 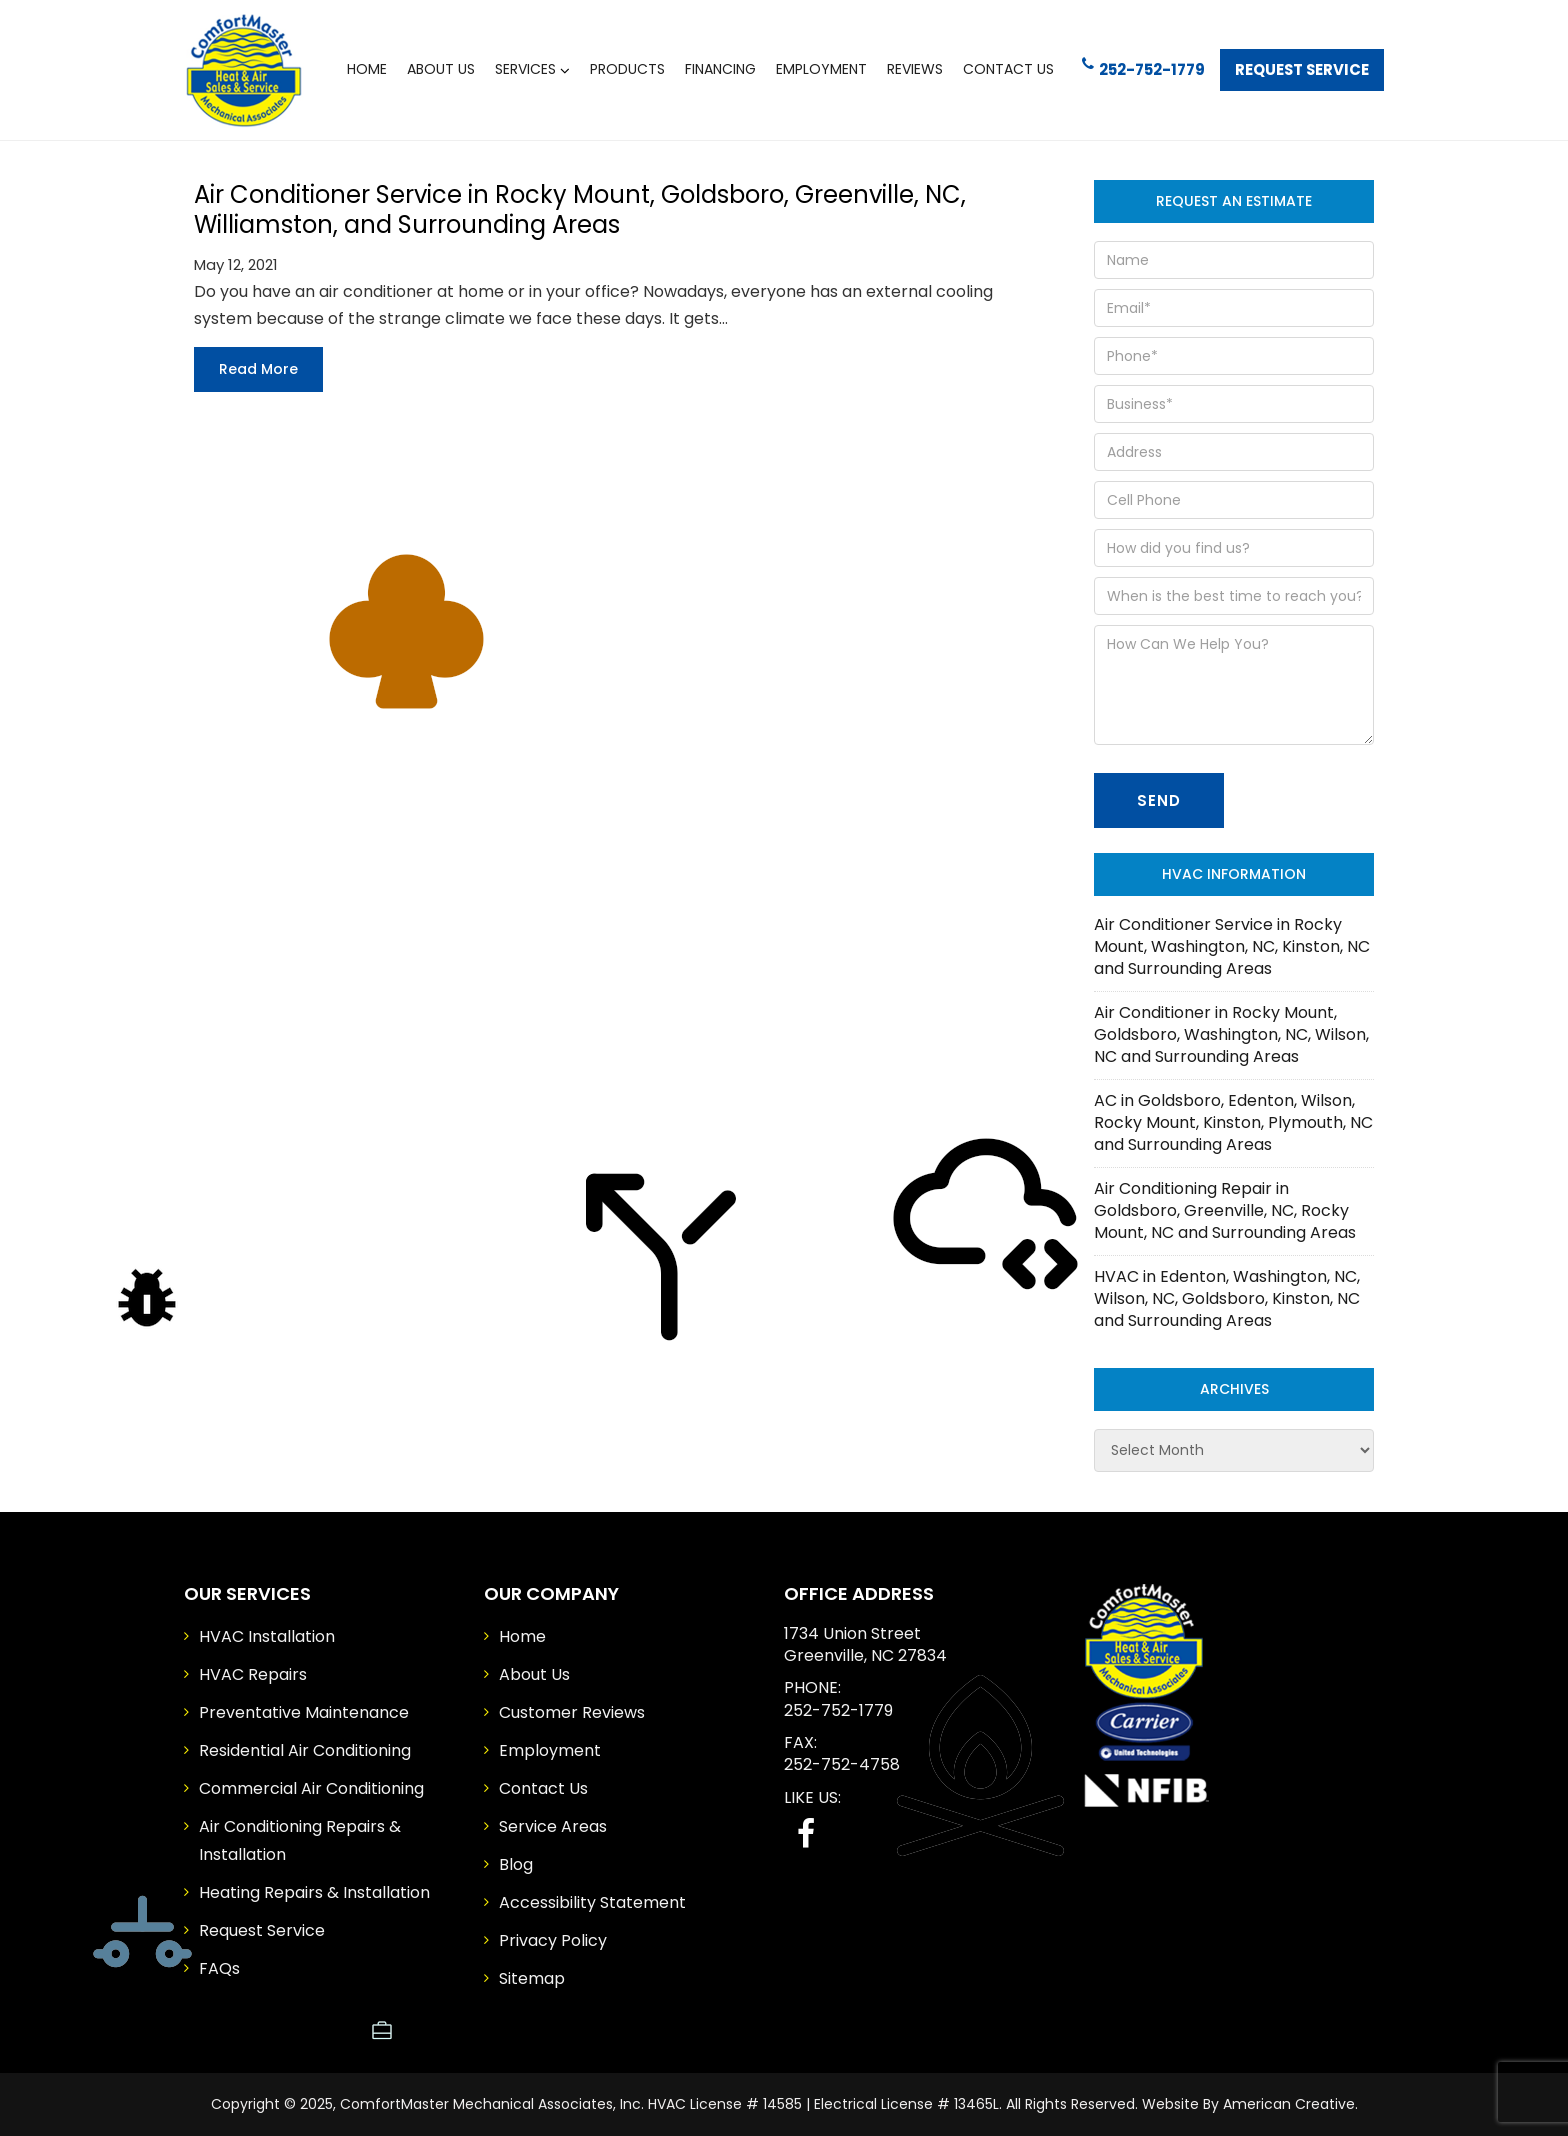 What do you see at coordinates (406, 631) in the screenshot?
I see `select clubs suit in a card game` at bounding box center [406, 631].